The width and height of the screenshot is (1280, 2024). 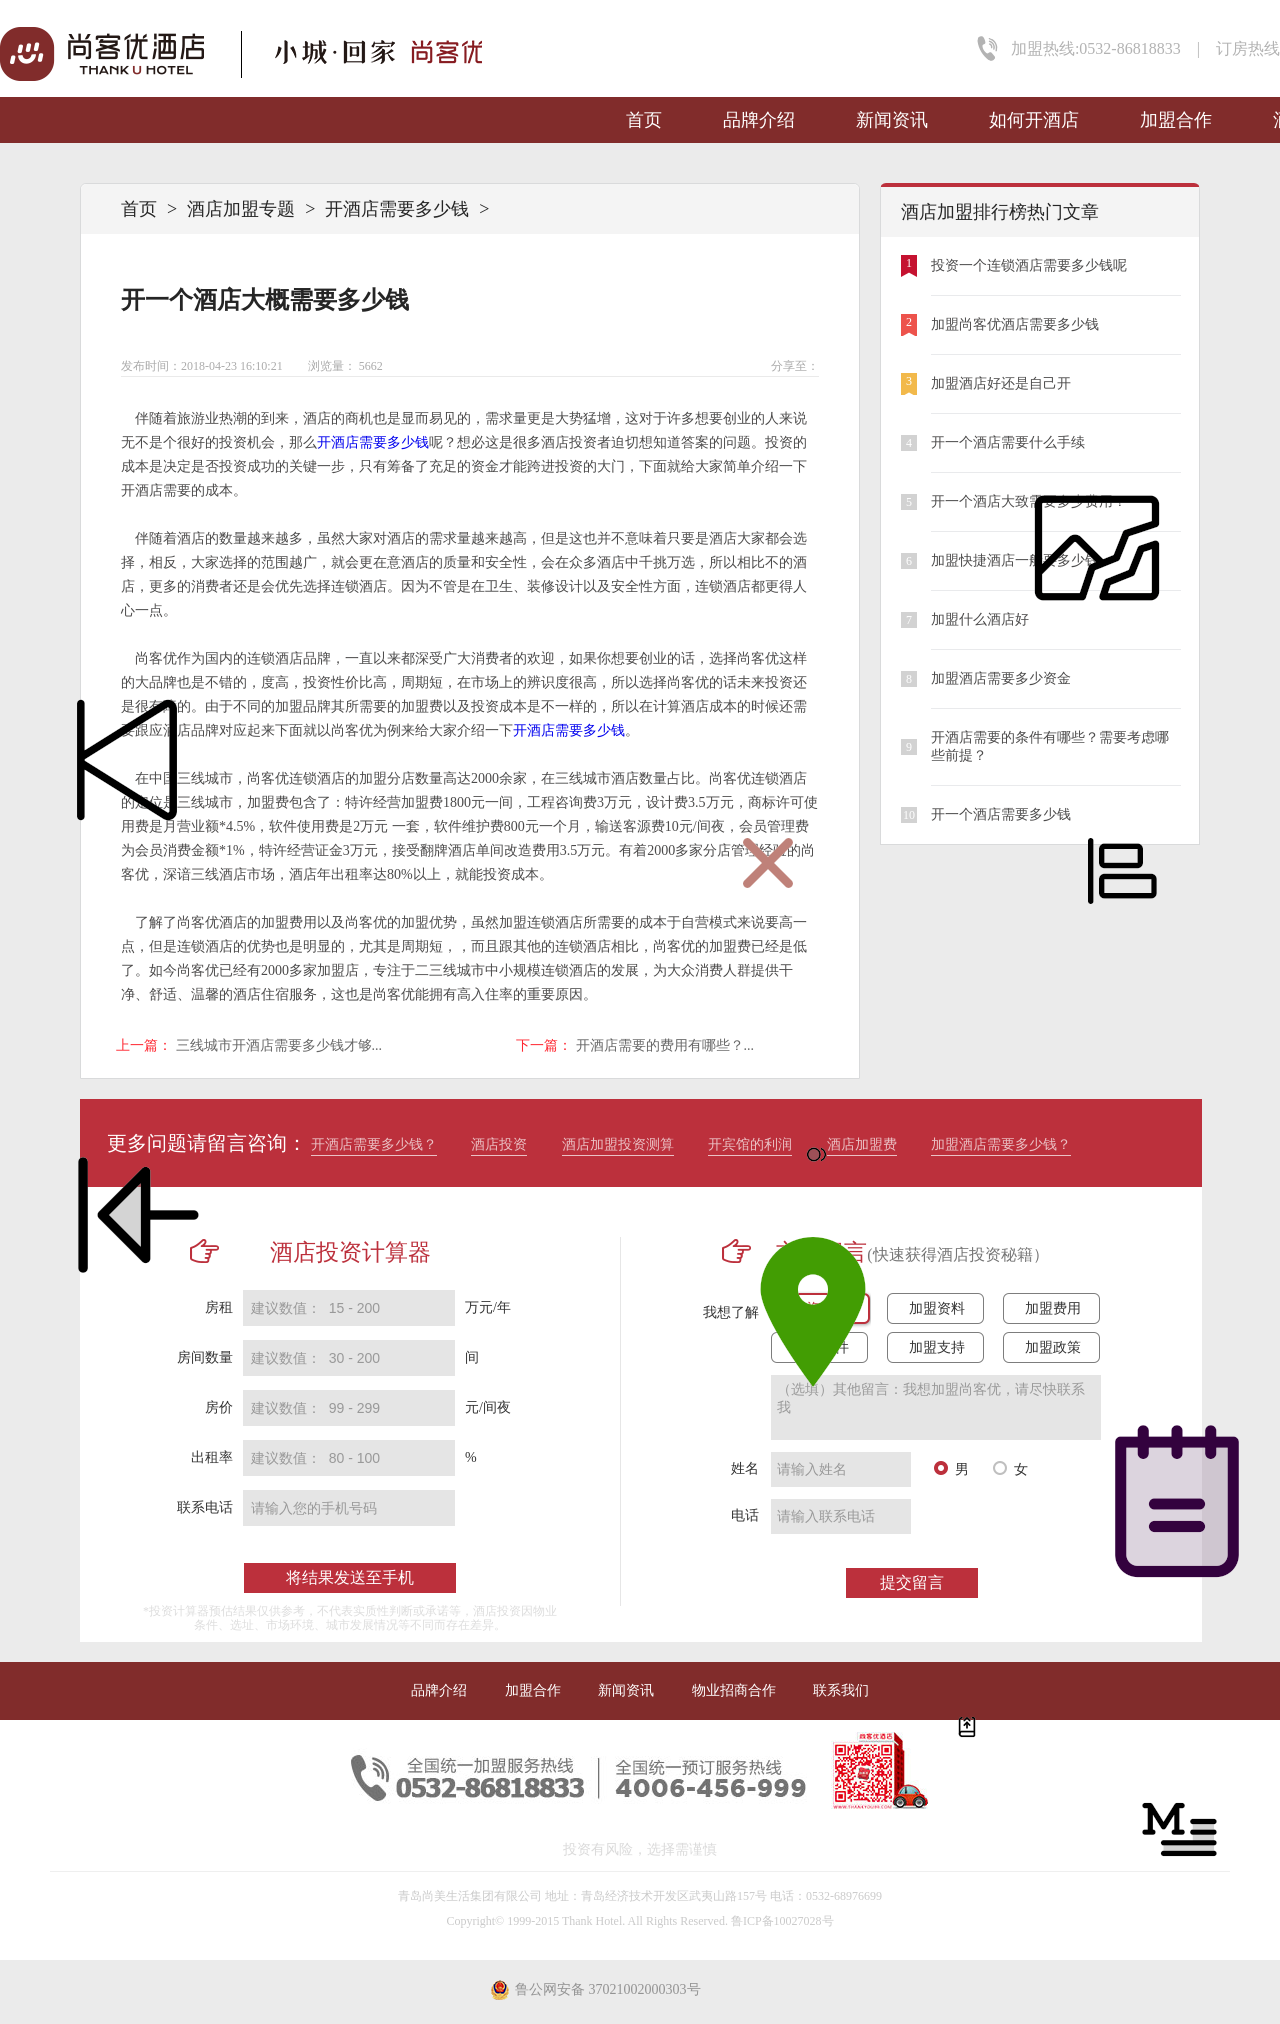 I want to click on align text to the left, so click(x=1121, y=871).